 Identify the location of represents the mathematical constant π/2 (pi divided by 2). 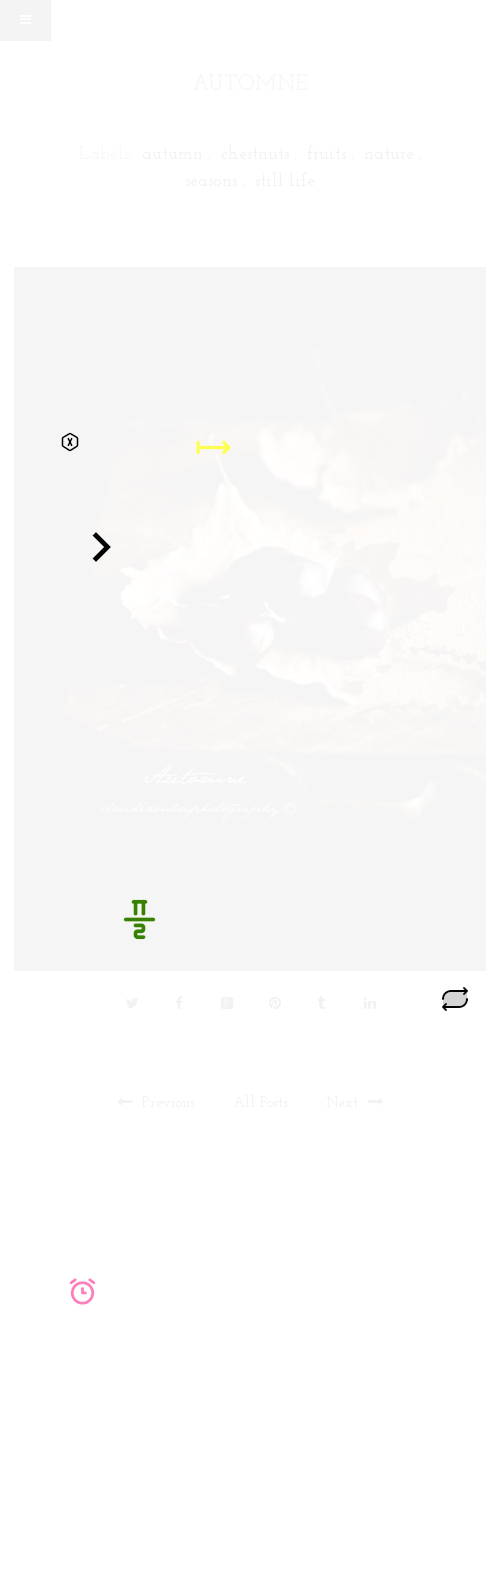
(139, 919).